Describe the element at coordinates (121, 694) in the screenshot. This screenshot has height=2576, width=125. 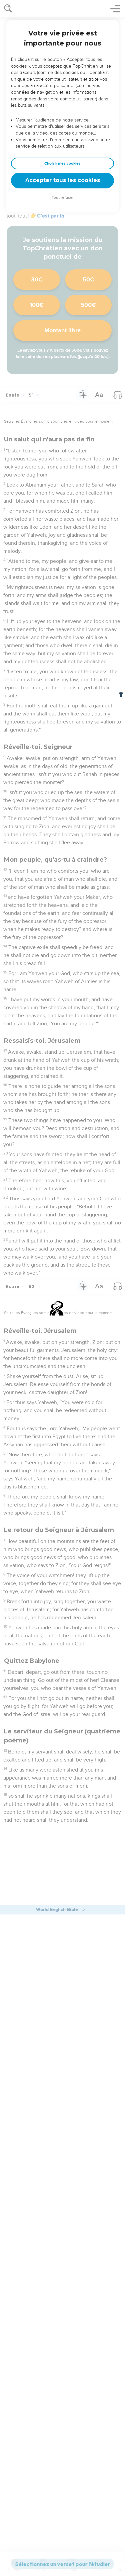
I see `browse clothing or apparel items` at that location.